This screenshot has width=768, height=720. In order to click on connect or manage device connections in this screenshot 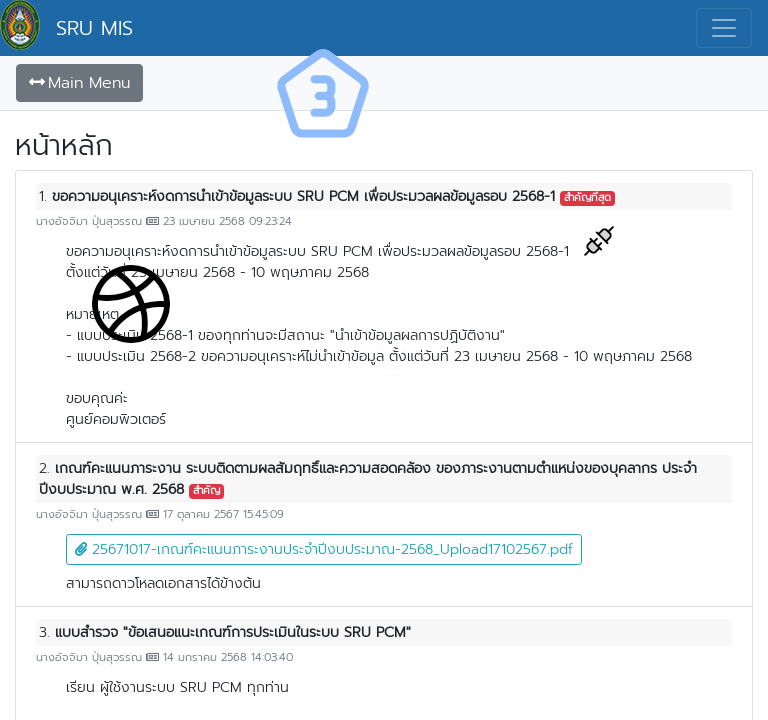, I will do `click(599, 241)`.